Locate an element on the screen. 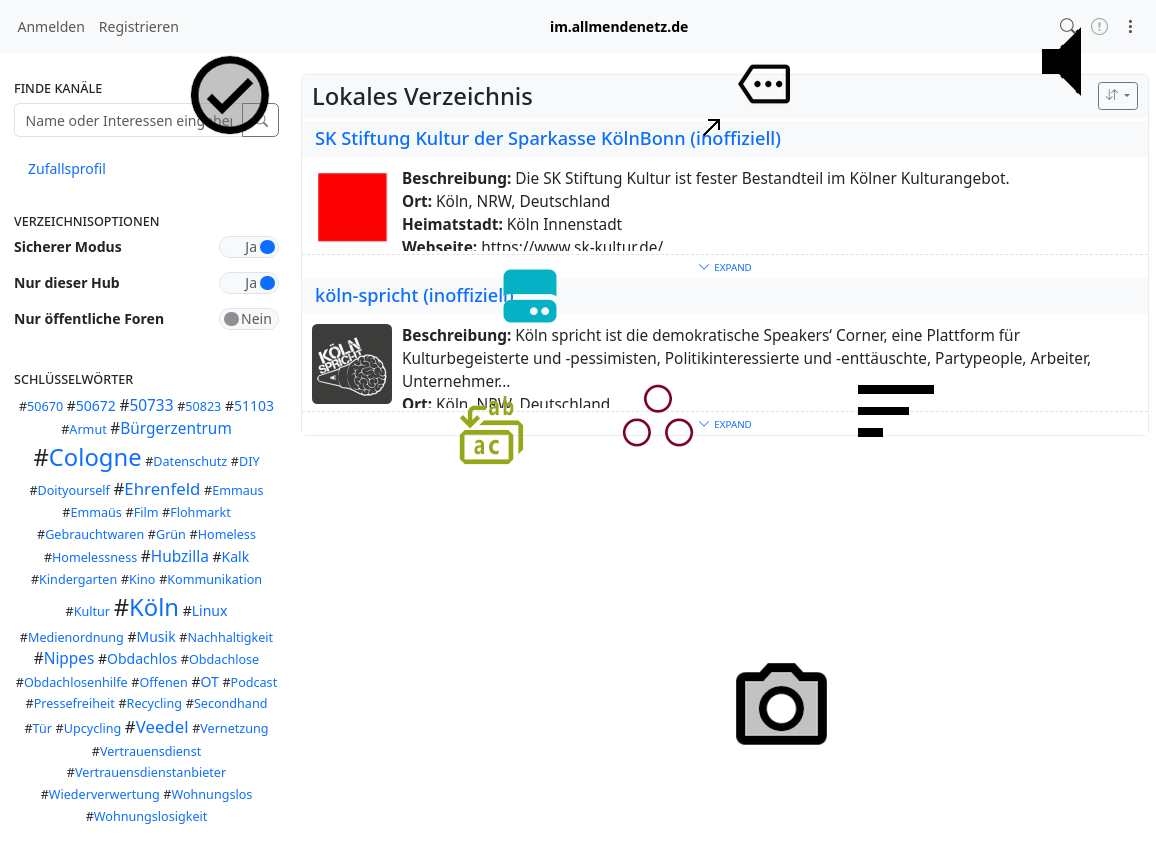  mute audio or turn off sound is located at coordinates (1063, 61).